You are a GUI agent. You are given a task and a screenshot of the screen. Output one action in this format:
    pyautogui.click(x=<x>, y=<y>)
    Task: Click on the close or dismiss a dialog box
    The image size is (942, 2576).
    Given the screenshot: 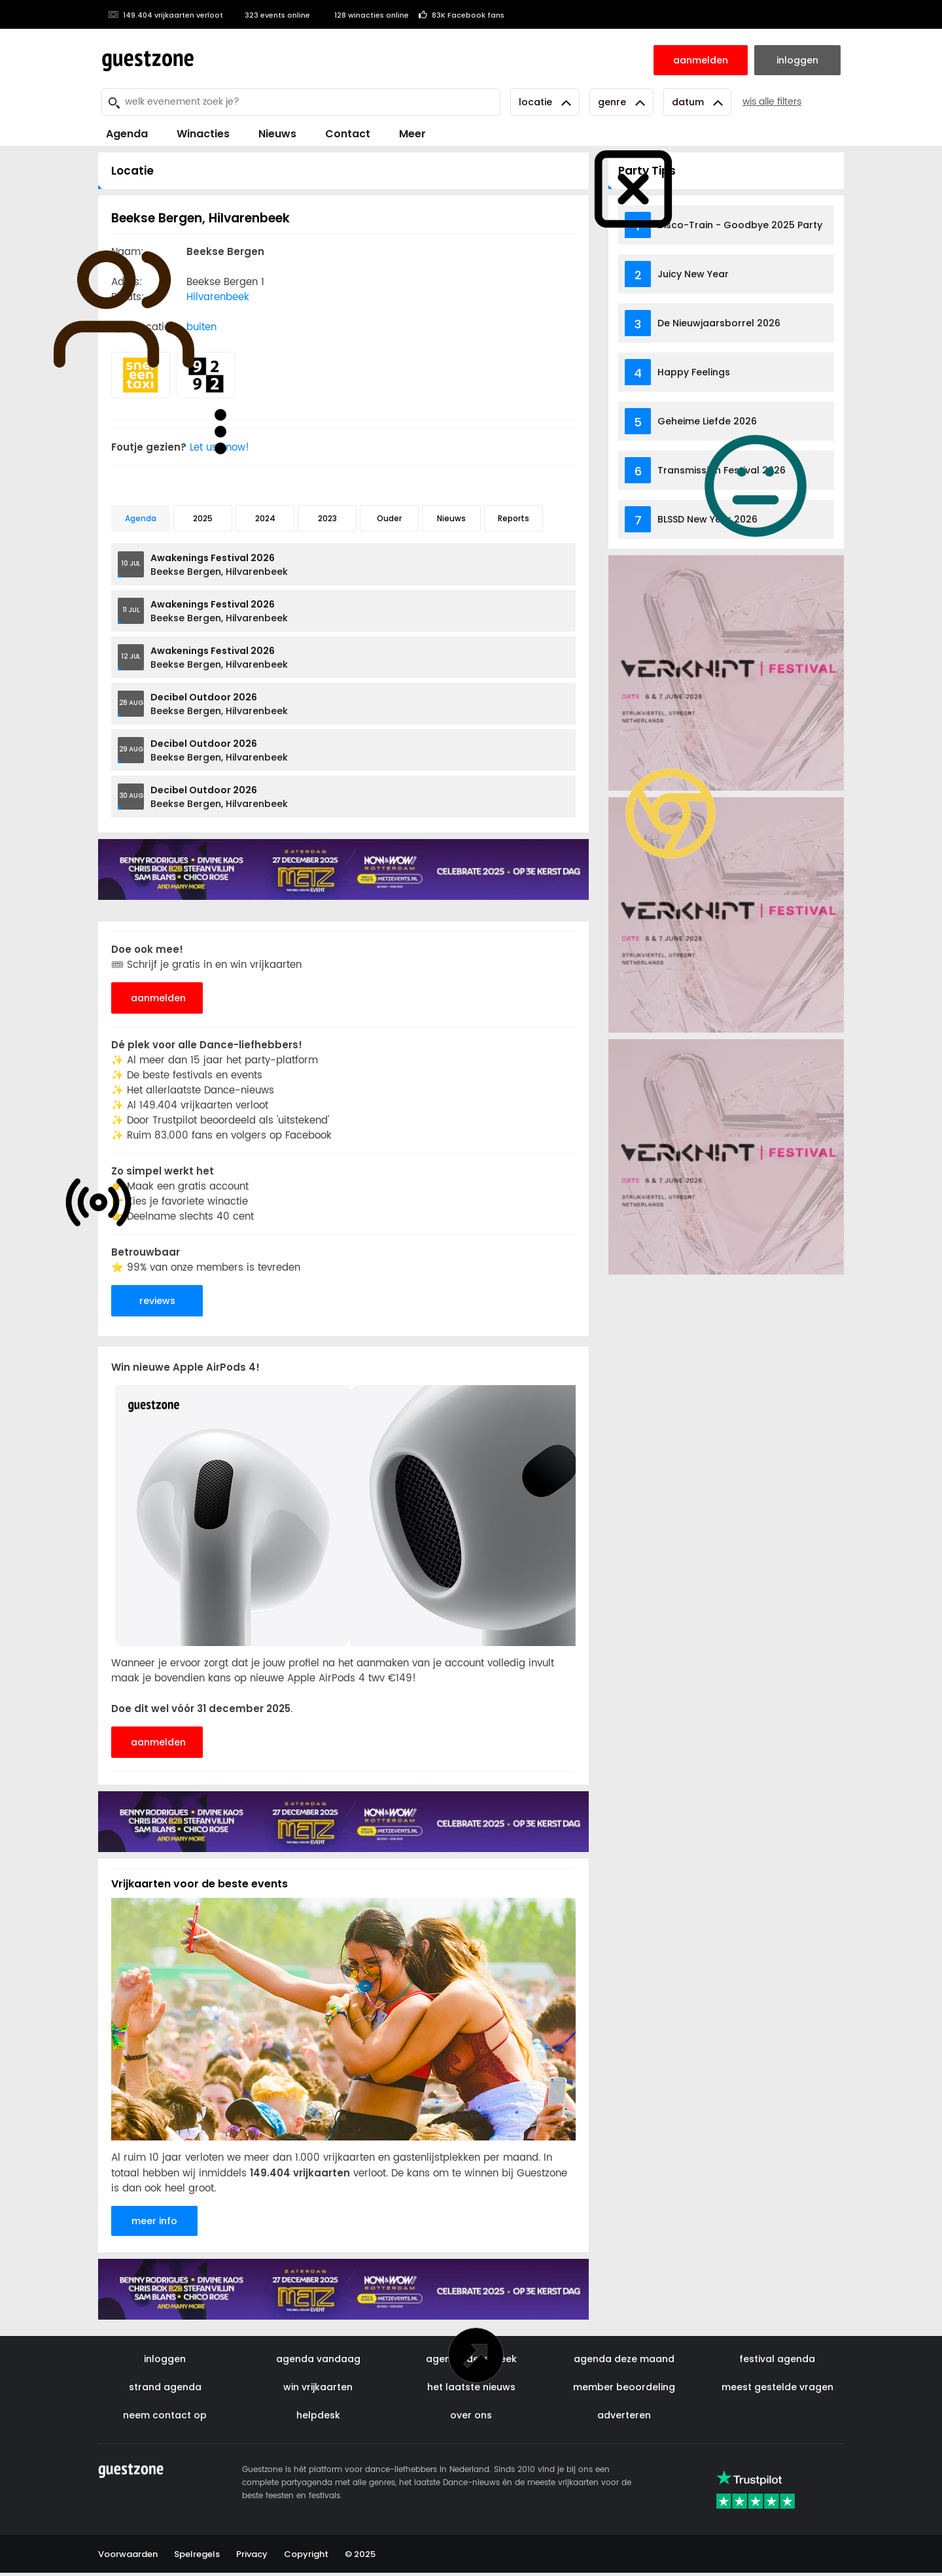 What is the action you would take?
    pyautogui.click(x=633, y=189)
    